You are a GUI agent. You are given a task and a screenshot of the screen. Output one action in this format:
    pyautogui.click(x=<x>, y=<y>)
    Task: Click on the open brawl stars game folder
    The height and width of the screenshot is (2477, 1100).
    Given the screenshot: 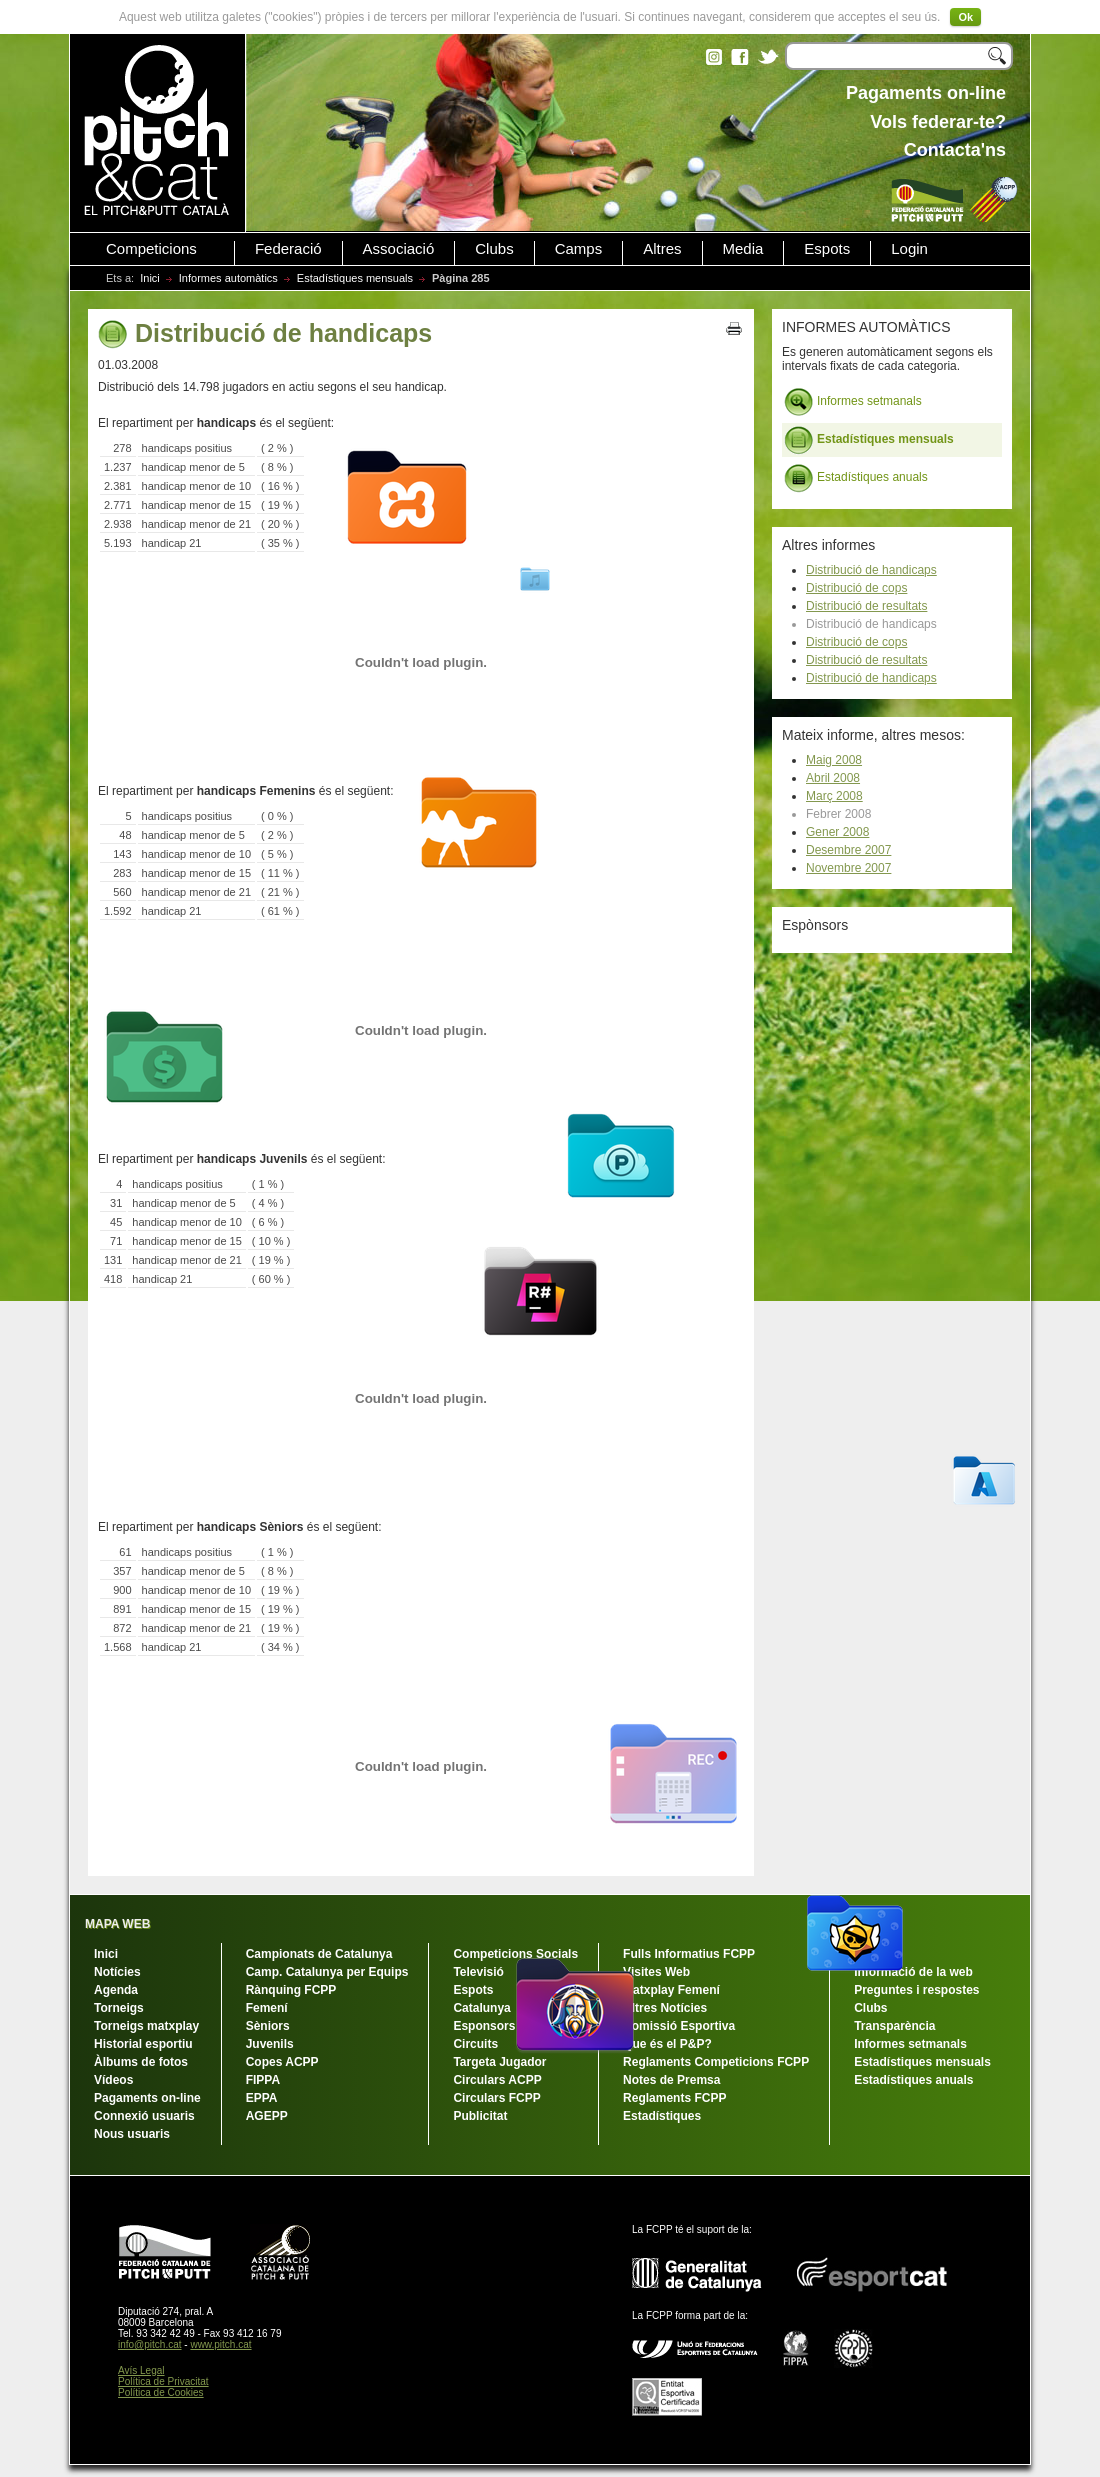 What is the action you would take?
    pyautogui.click(x=854, y=1935)
    